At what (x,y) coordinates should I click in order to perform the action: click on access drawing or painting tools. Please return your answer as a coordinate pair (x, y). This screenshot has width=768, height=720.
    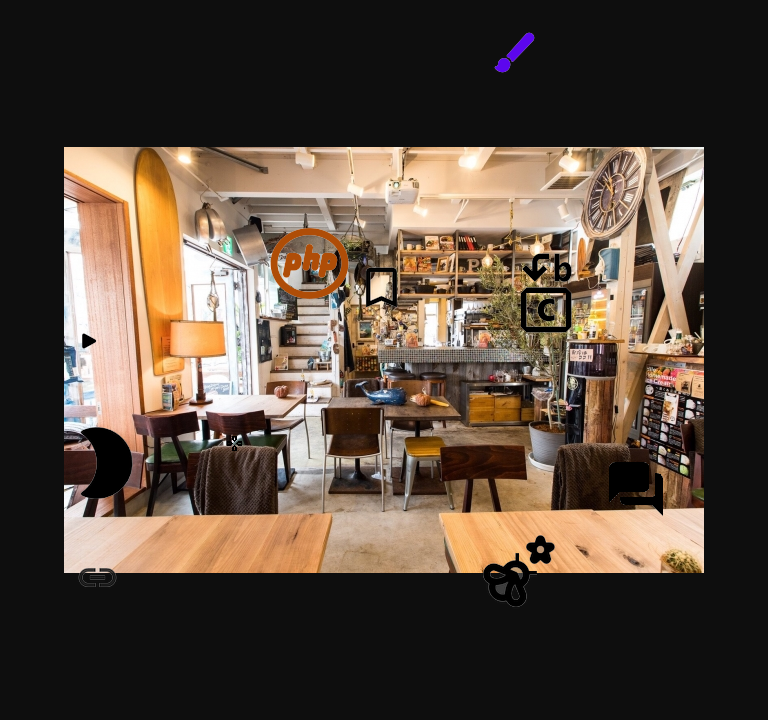
    Looking at the image, I should click on (514, 52).